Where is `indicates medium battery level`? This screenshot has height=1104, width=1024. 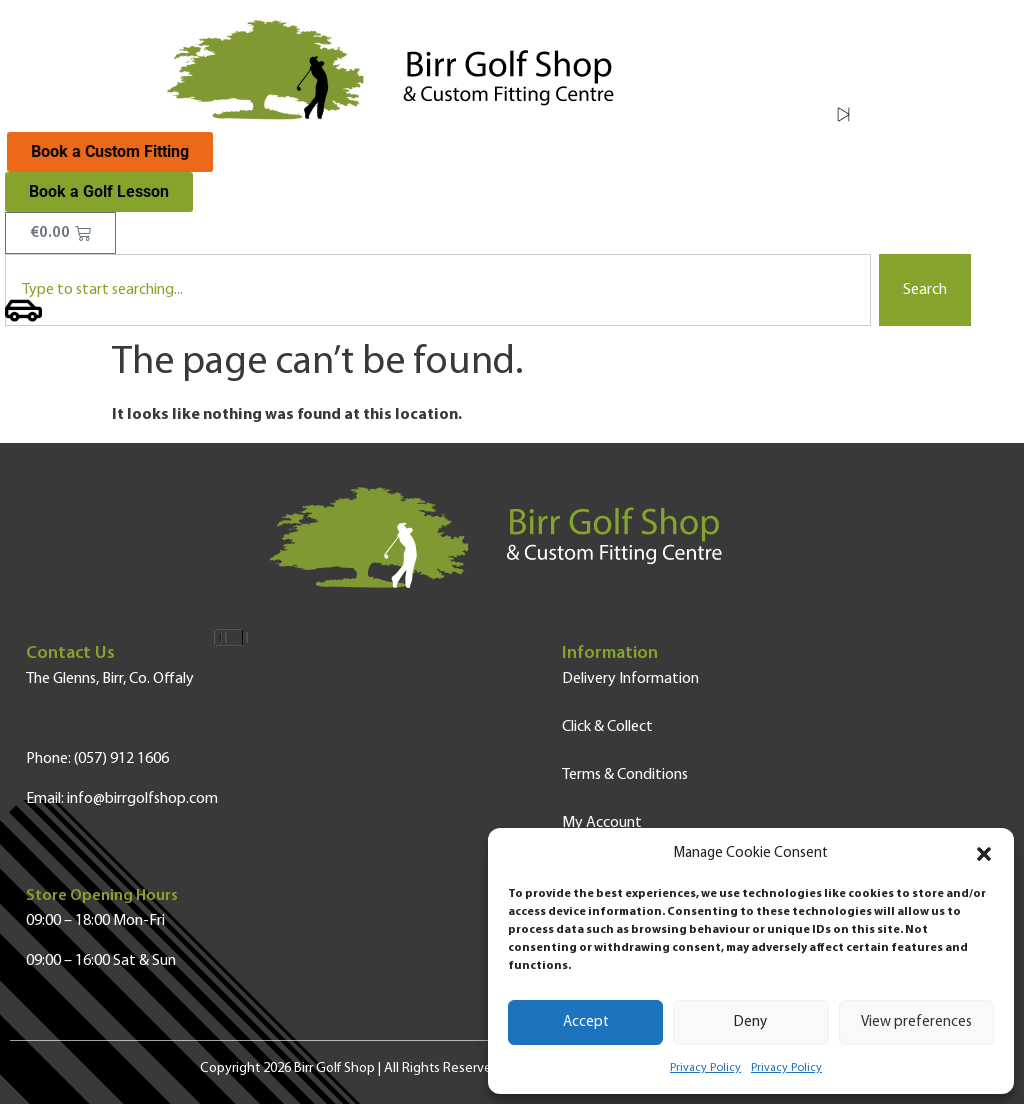 indicates medium battery level is located at coordinates (230, 637).